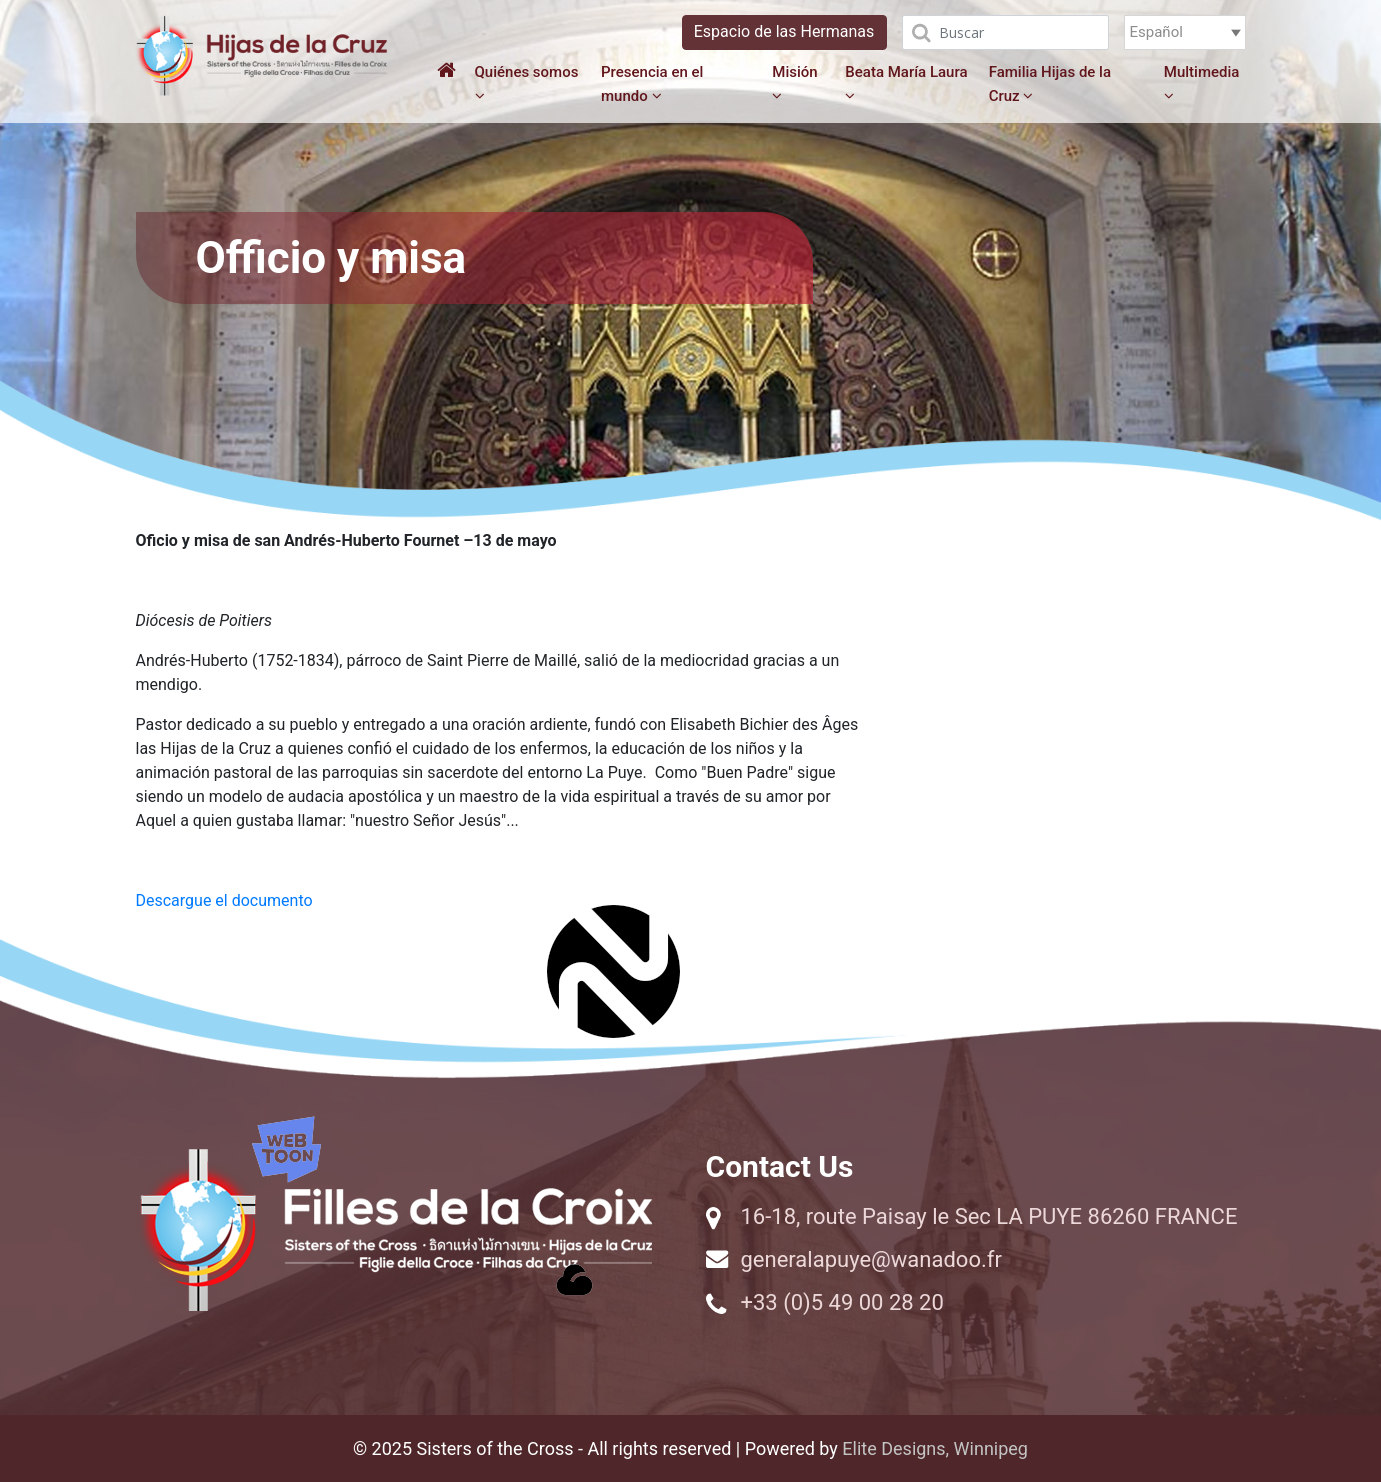 The image size is (1381, 1482). Describe the element at coordinates (613, 971) in the screenshot. I see `novu notification infrastructure logo` at that location.